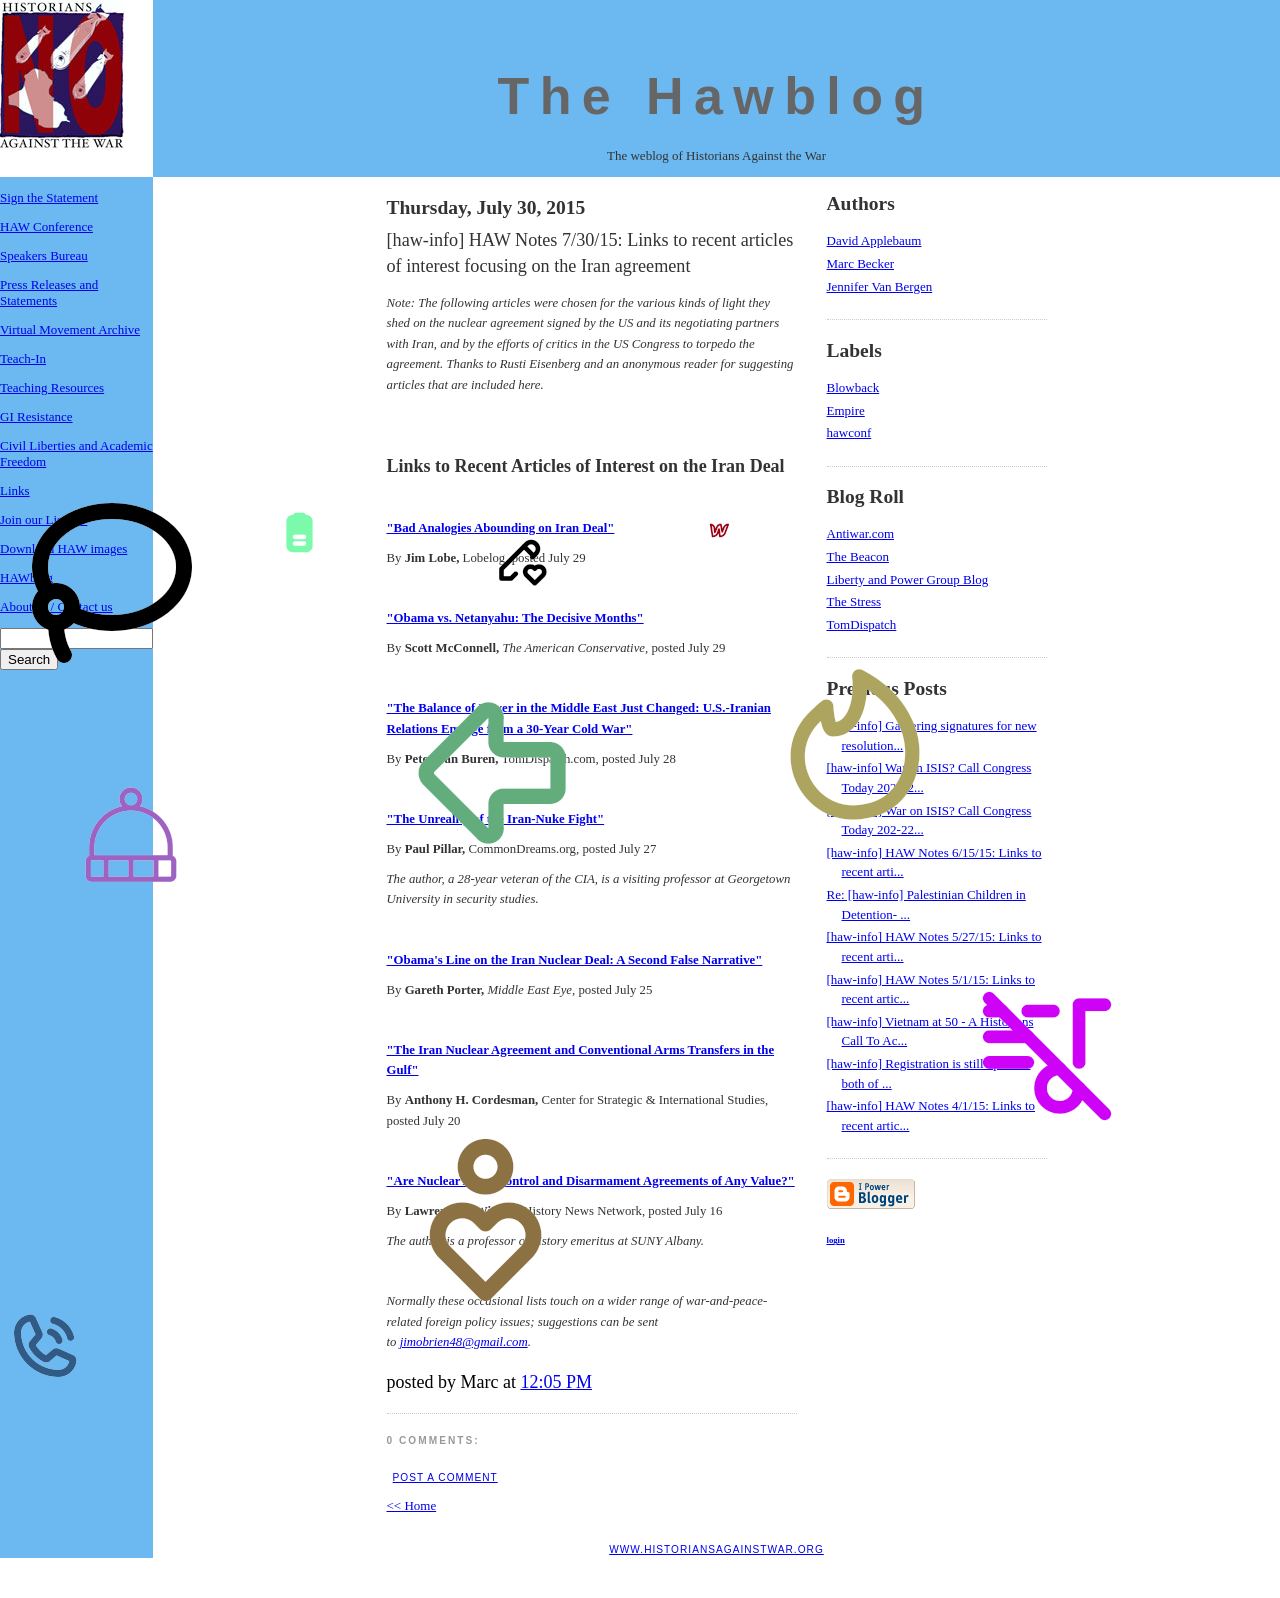 The height and width of the screenshot is (1598, 1280). I want to click on make a phone call, so click(46, 1344).